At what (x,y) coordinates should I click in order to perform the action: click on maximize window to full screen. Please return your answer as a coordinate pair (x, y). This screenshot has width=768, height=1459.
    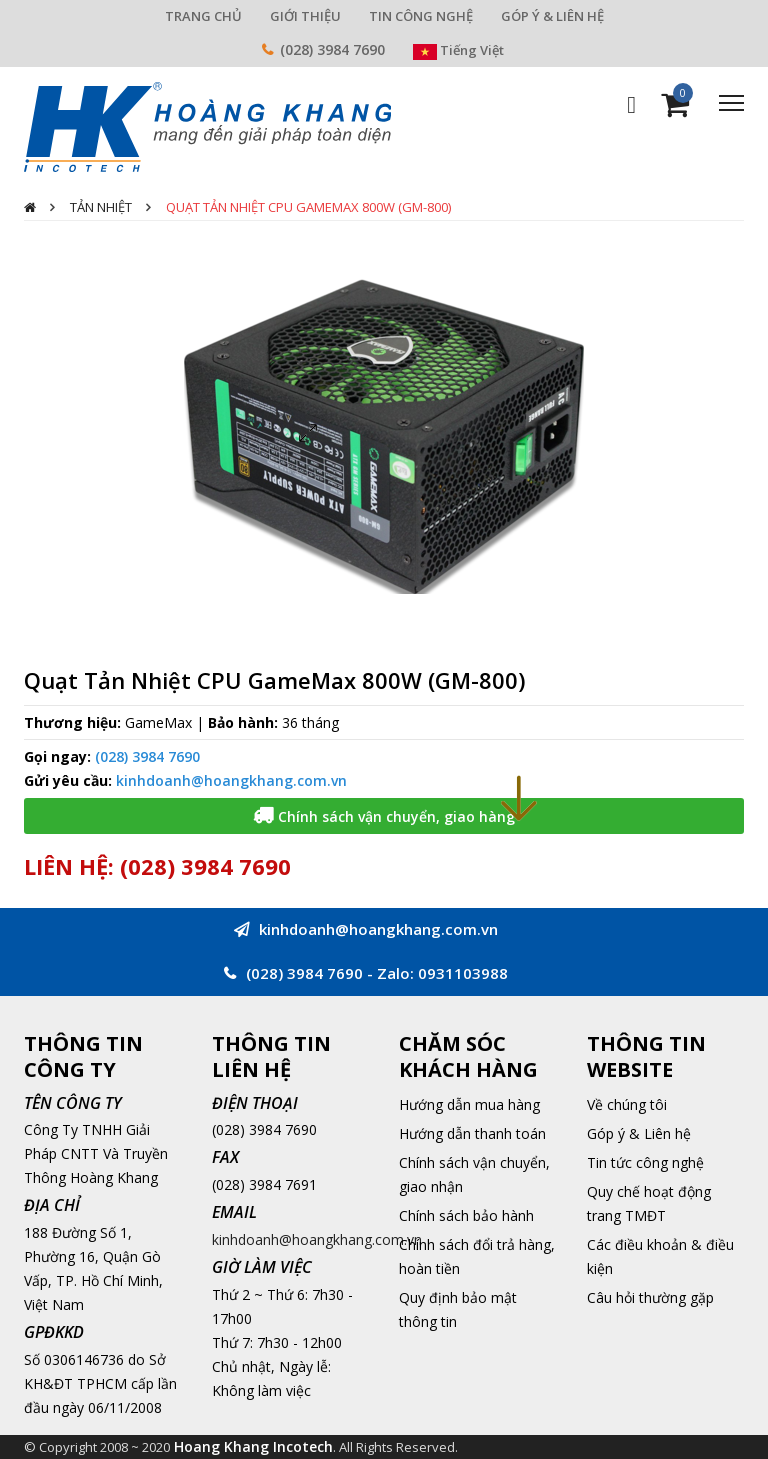
    Looking at the image, I should click on (308, 433).